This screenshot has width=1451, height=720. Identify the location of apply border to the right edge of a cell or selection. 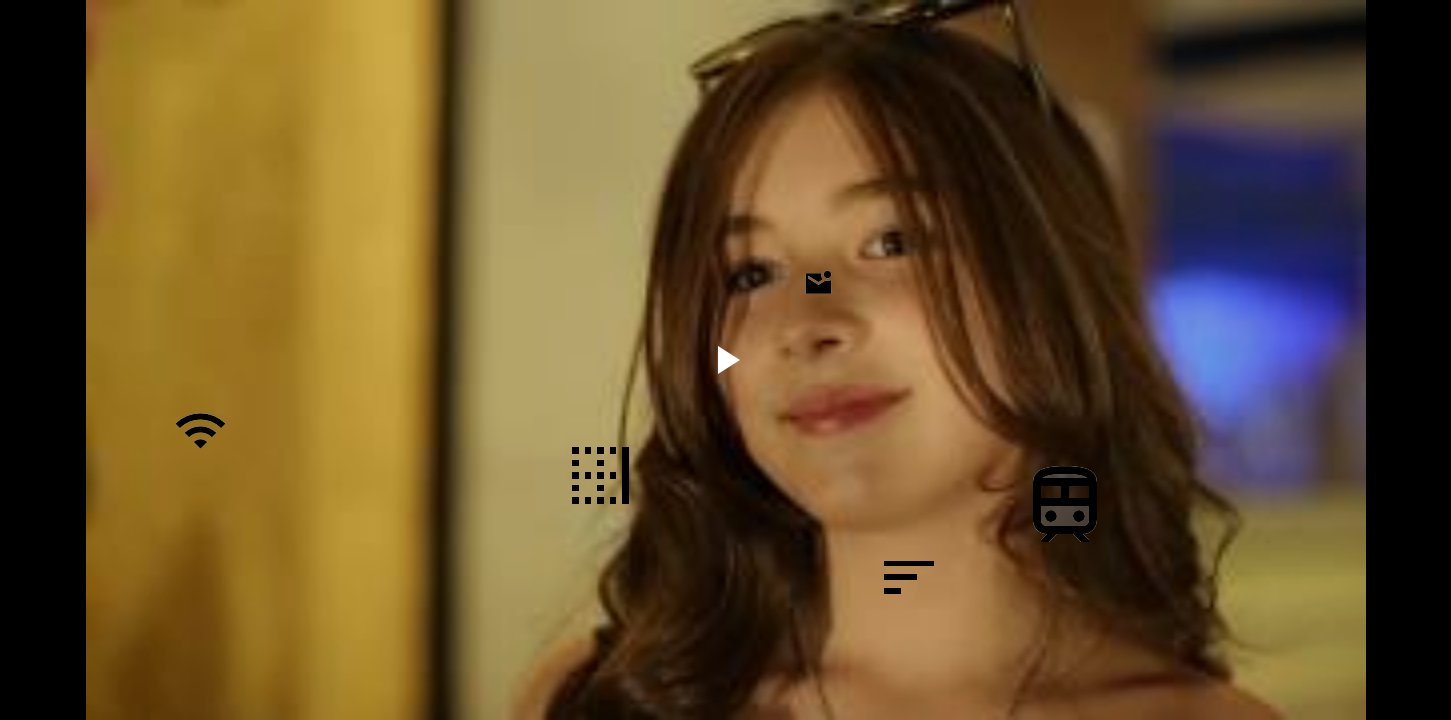
(600, 475).